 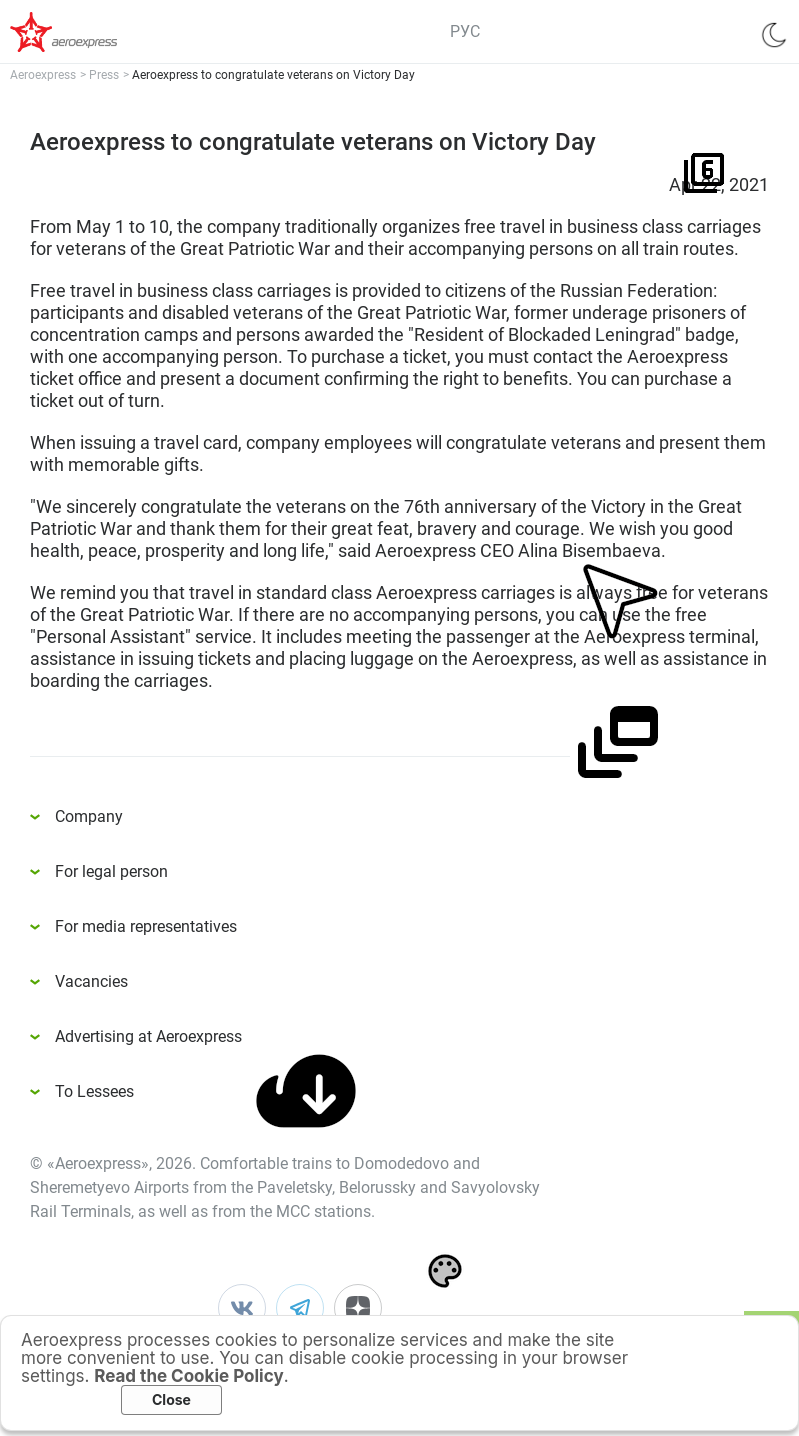 I want to click on access color or theme customization options, so click(x=445, y=1271).